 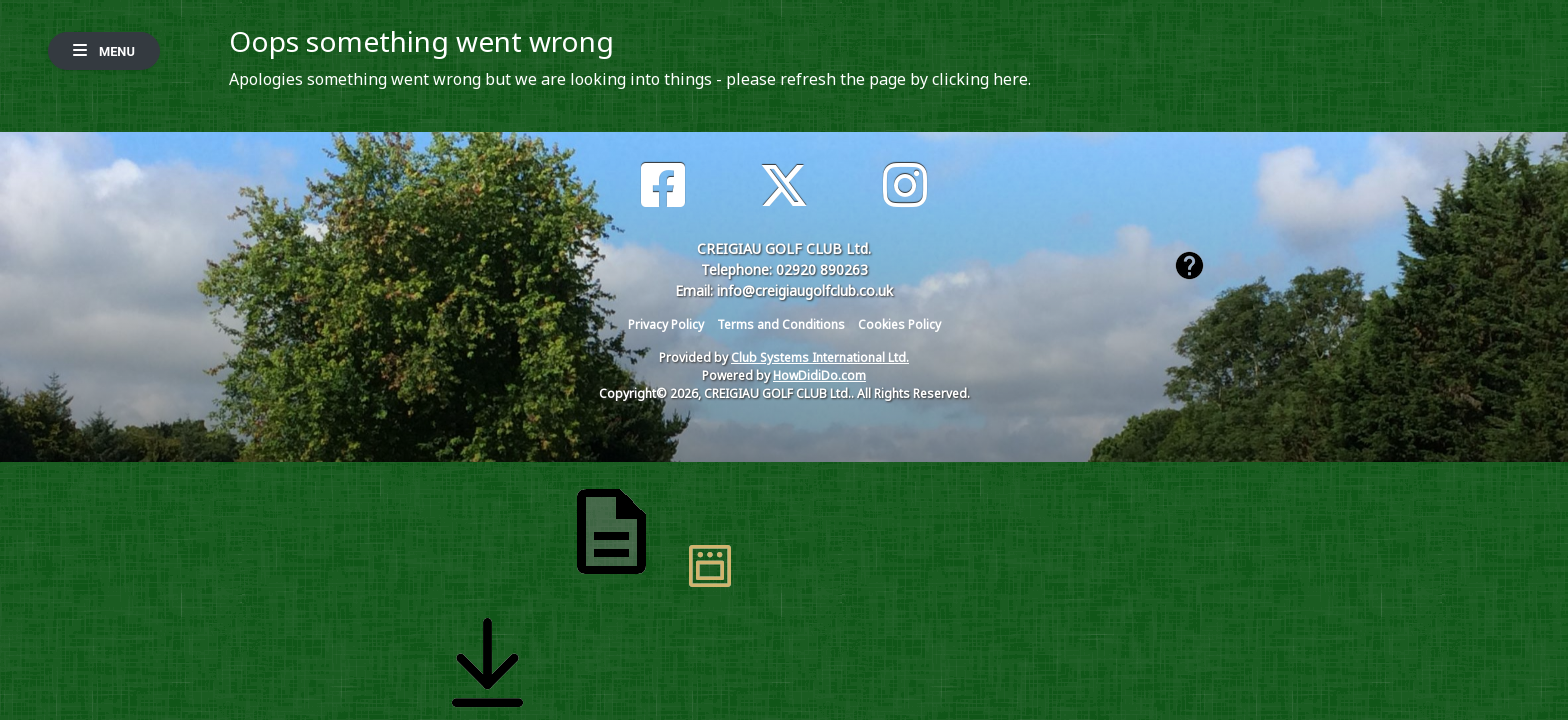 What do you see at coordinates (710, 566) in the screenshot?
I see `access kitchen or cooking appliance controls` at bounding box center [710, 566].